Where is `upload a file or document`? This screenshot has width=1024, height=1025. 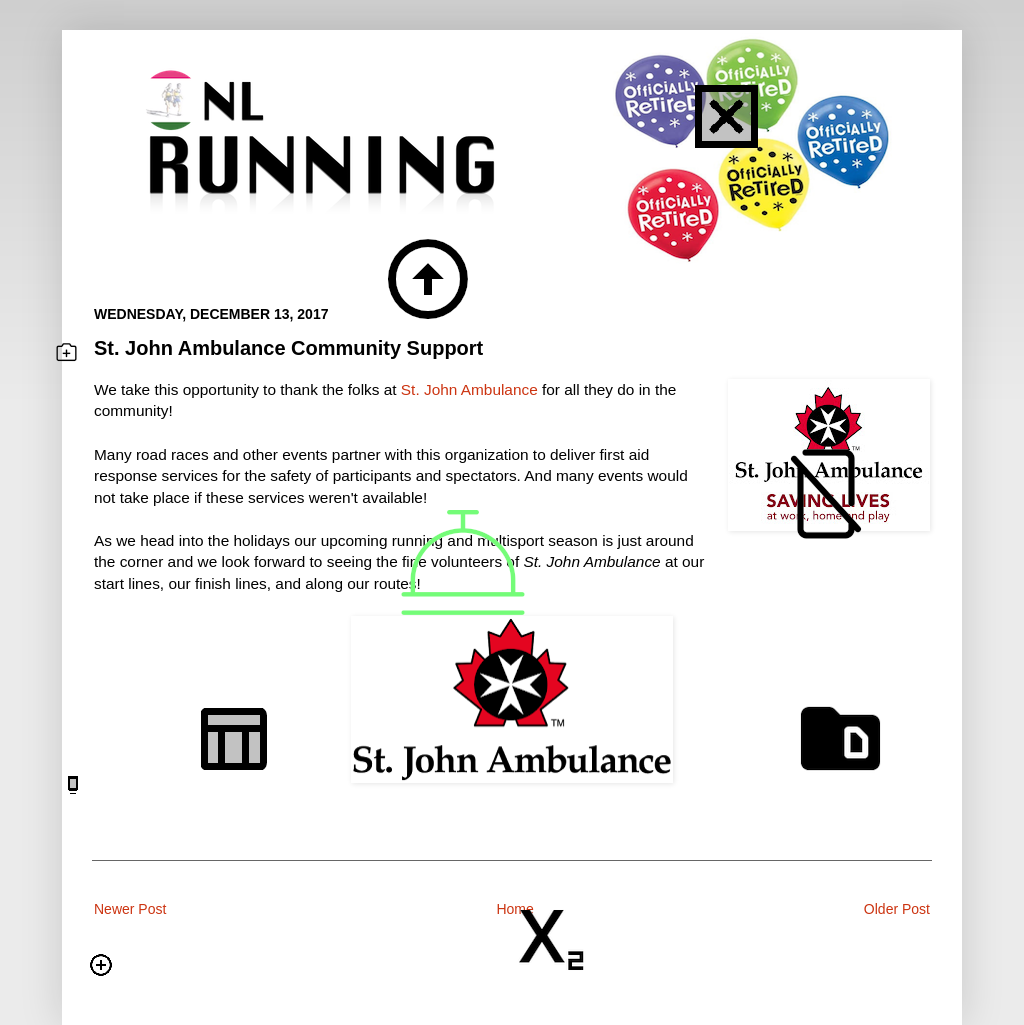 upload a file or document is located at coordinates (428, 279).